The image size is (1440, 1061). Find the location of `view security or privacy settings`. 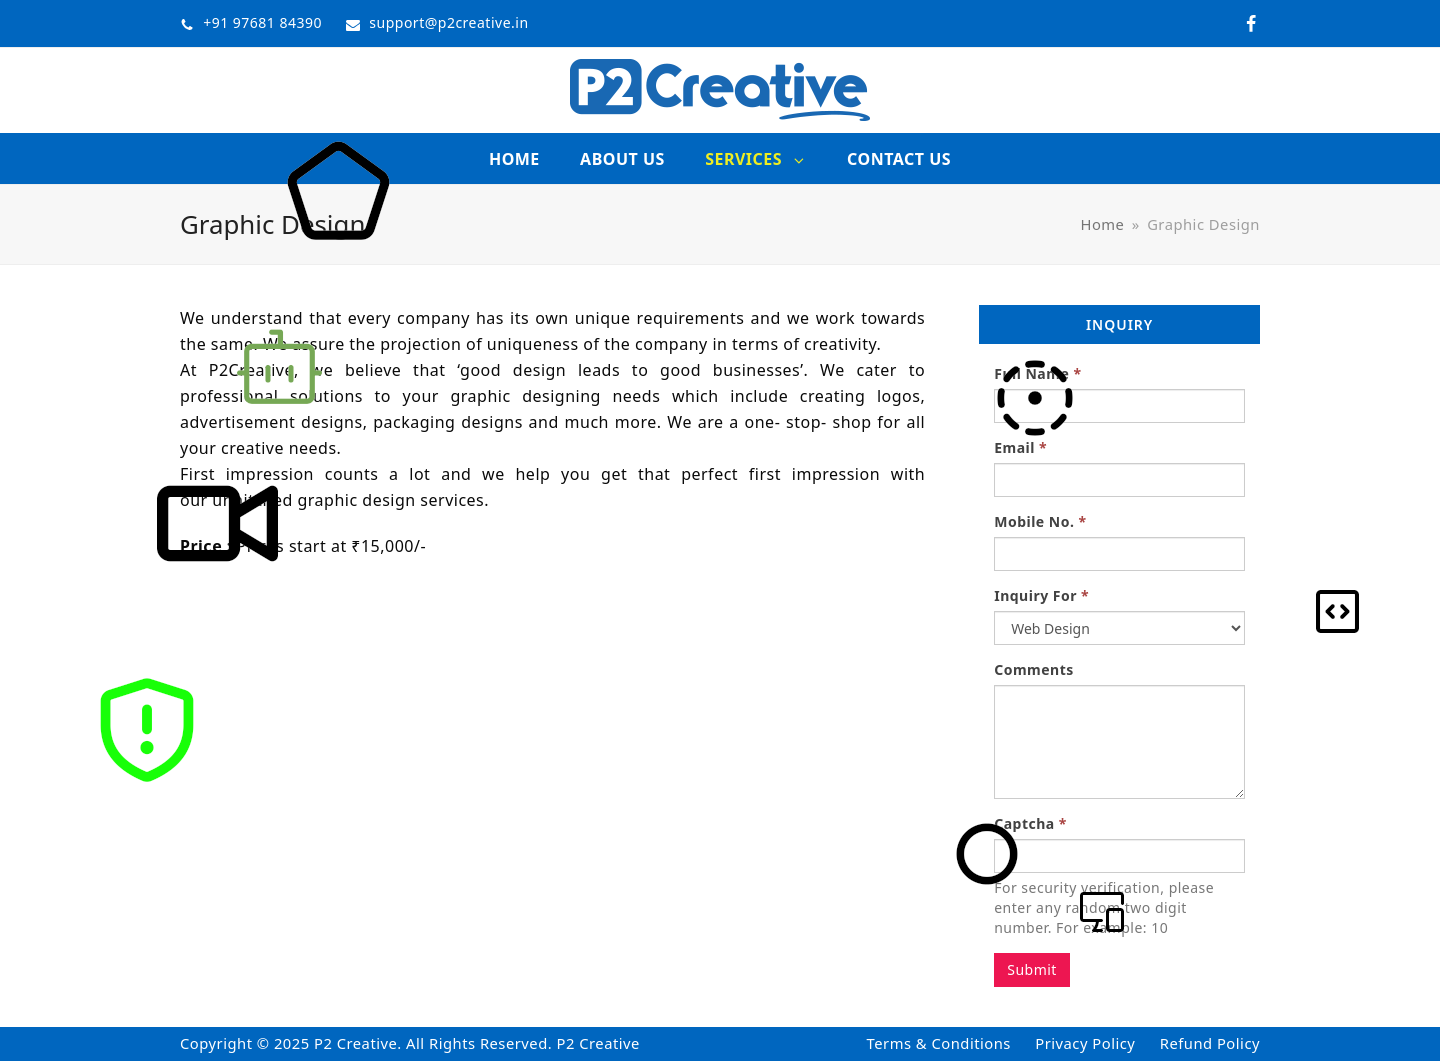

view security or privacy settings is located at coordinates (147, 731).